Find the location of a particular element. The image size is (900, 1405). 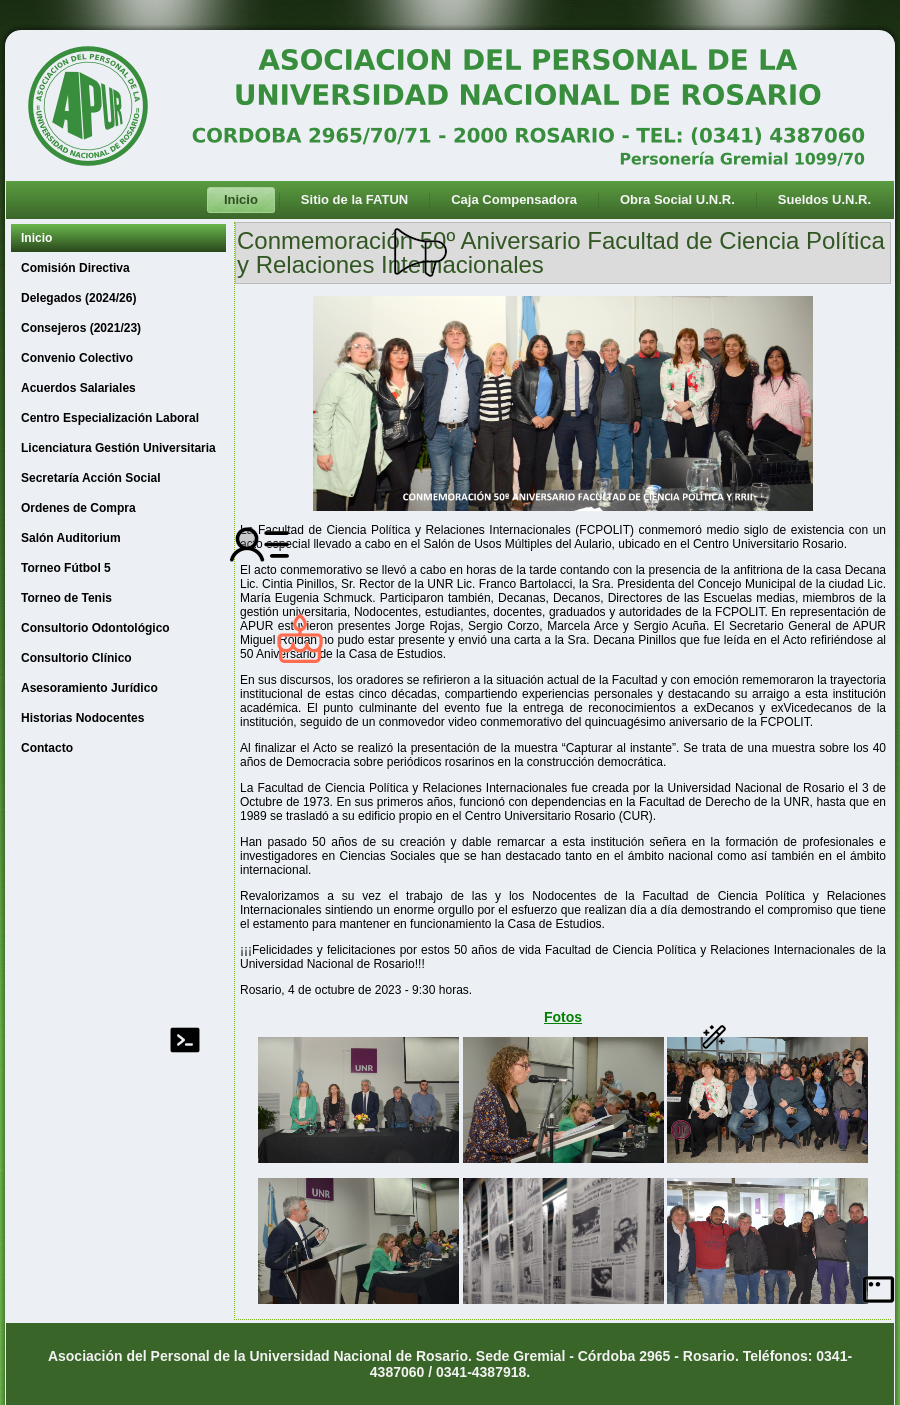

view birthday or celebration reminders is located at coordinates (300, 642).